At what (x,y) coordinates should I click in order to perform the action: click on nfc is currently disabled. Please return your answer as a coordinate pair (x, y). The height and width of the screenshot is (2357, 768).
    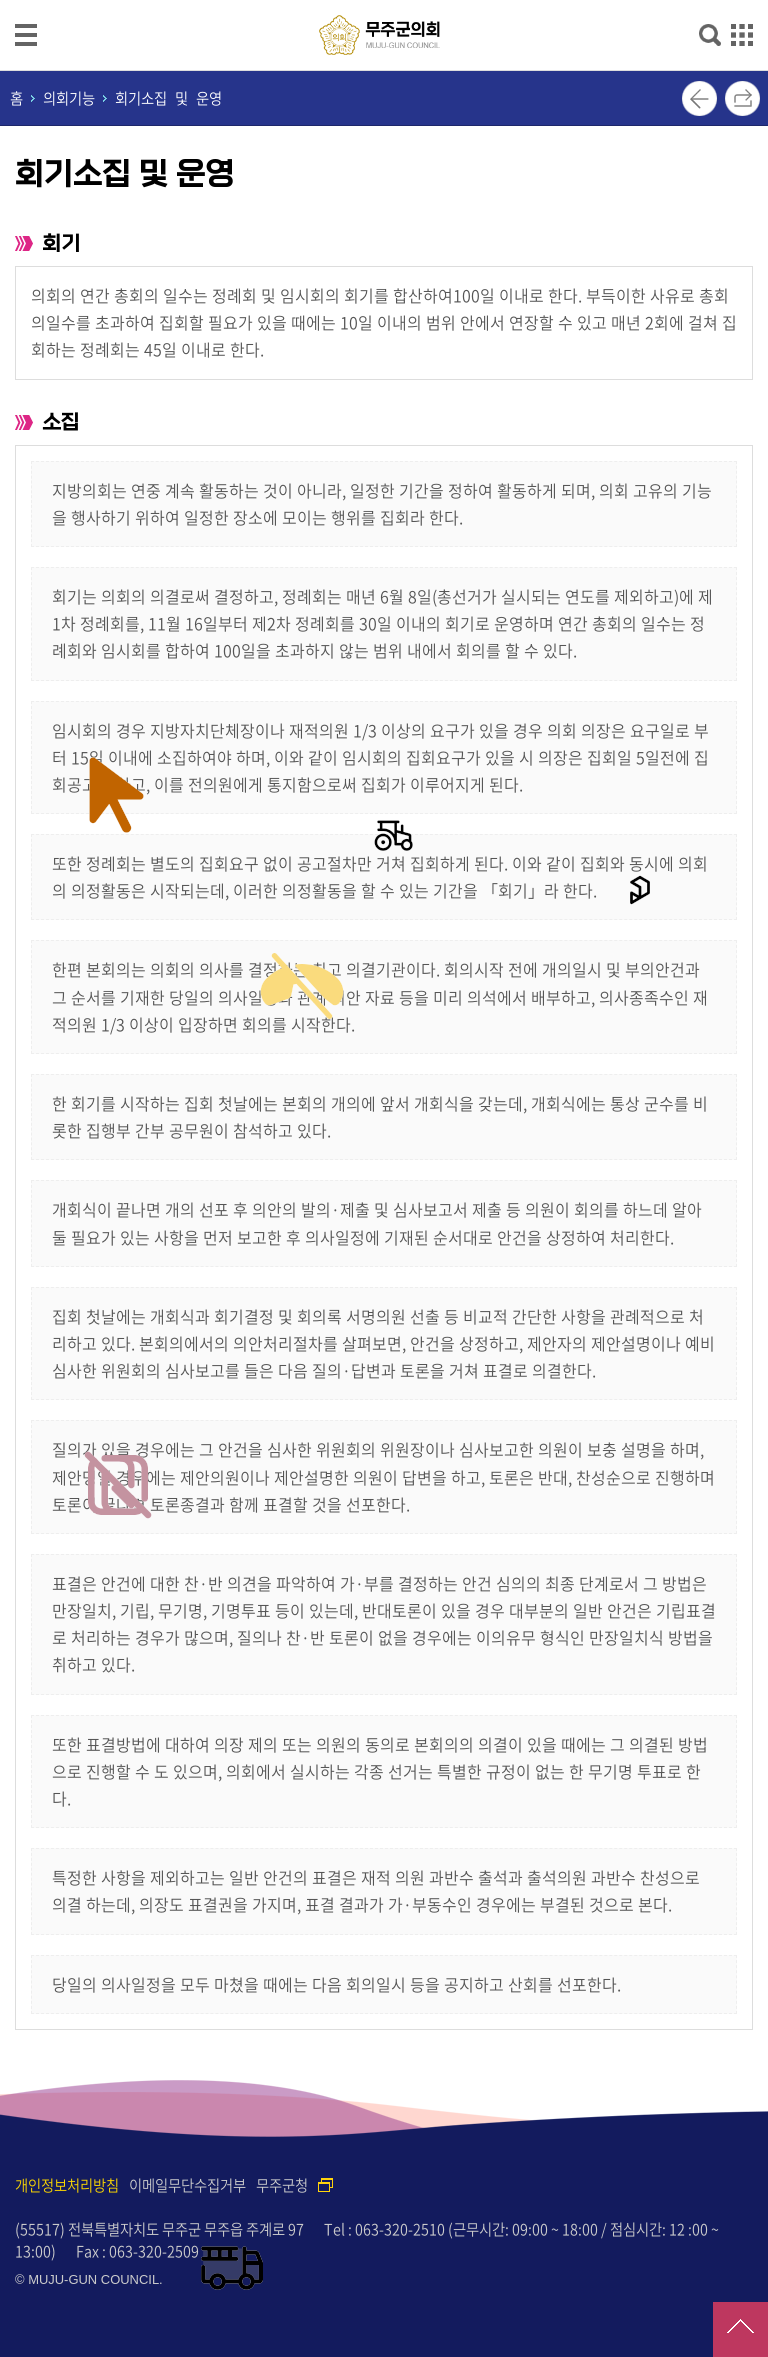
    Looking at the image, I should click on (118, 1485).